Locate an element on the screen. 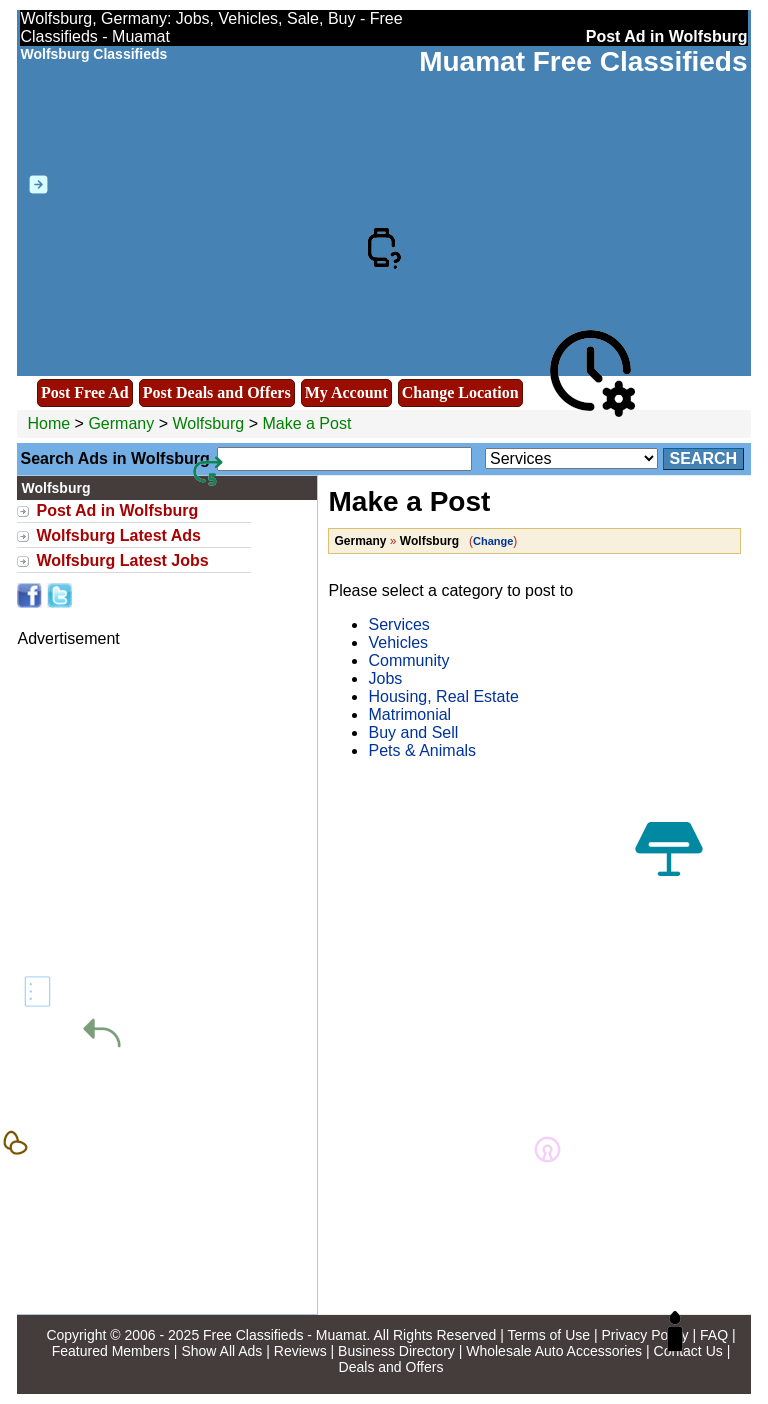 The image size is (768, 1404). proceed to next step is located at coordinates (38, 184).